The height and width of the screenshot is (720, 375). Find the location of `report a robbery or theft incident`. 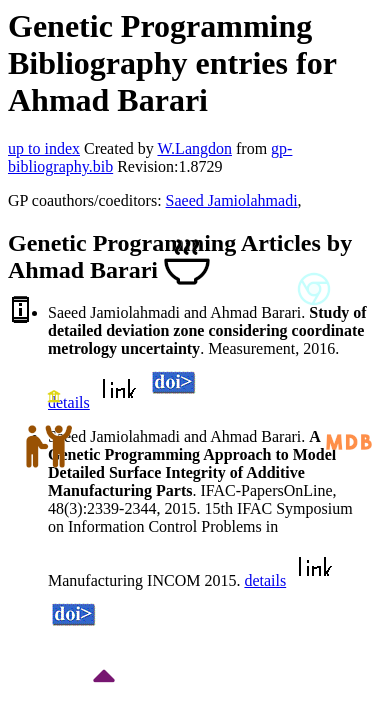

report a robbery or theft incident is located at coordinates (49, 446).